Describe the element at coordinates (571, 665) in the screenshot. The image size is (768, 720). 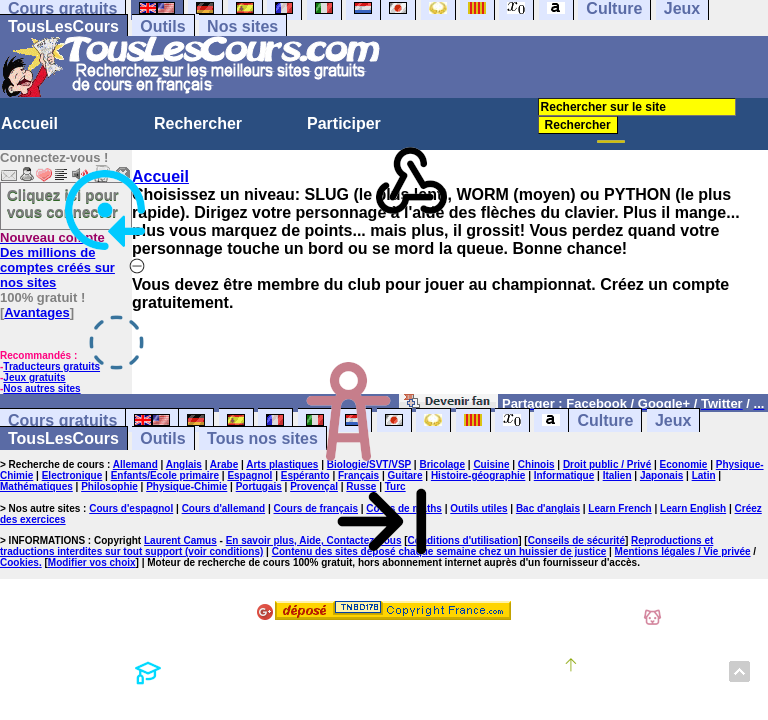
I see `scroll to top of page` at that location.